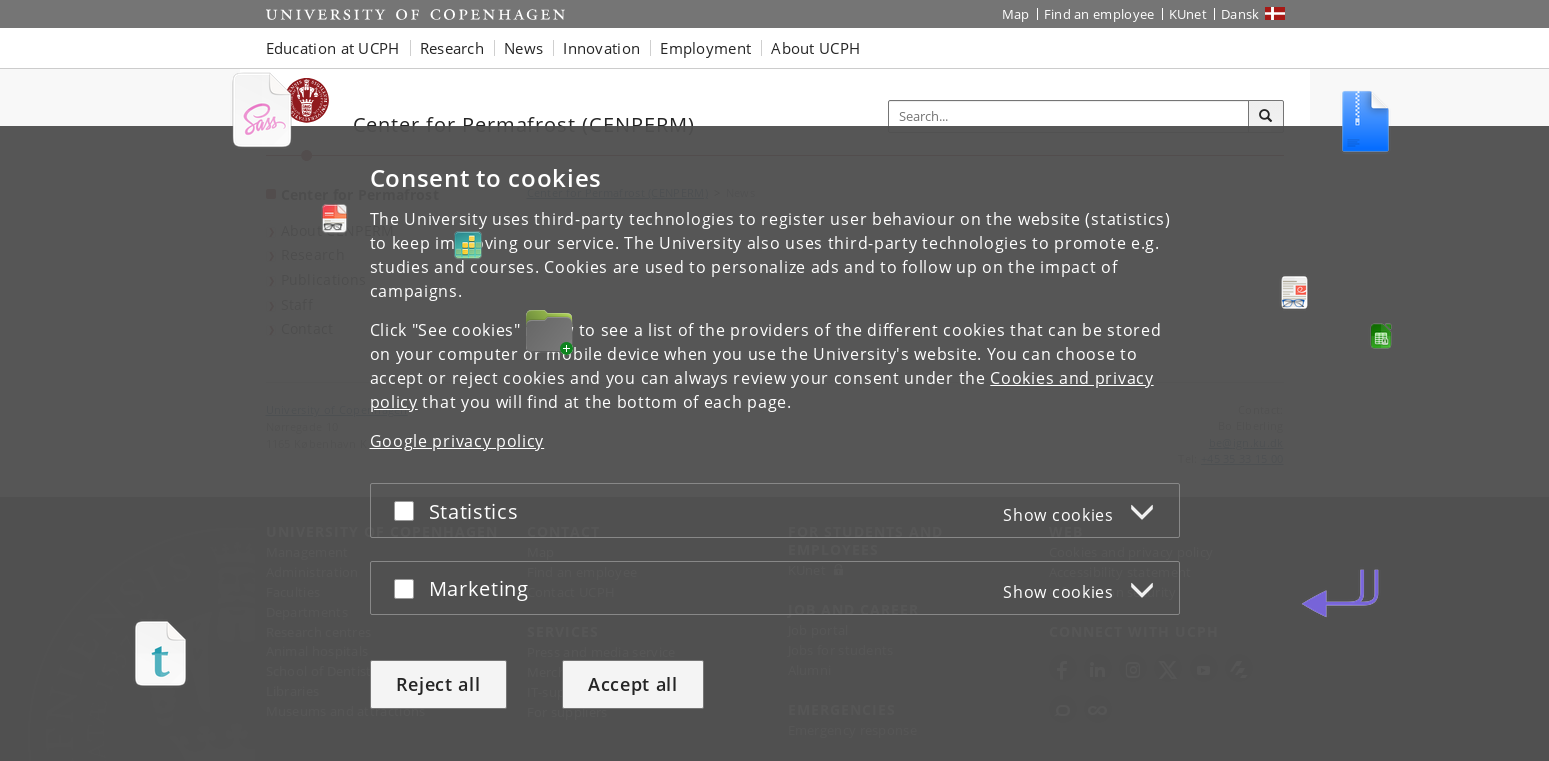 The image size is (1549, 761). Describe the element at coordinates (1381, 336) in the screenshot. I see `open LibreOffice Calc spreadsheet application` at that location.